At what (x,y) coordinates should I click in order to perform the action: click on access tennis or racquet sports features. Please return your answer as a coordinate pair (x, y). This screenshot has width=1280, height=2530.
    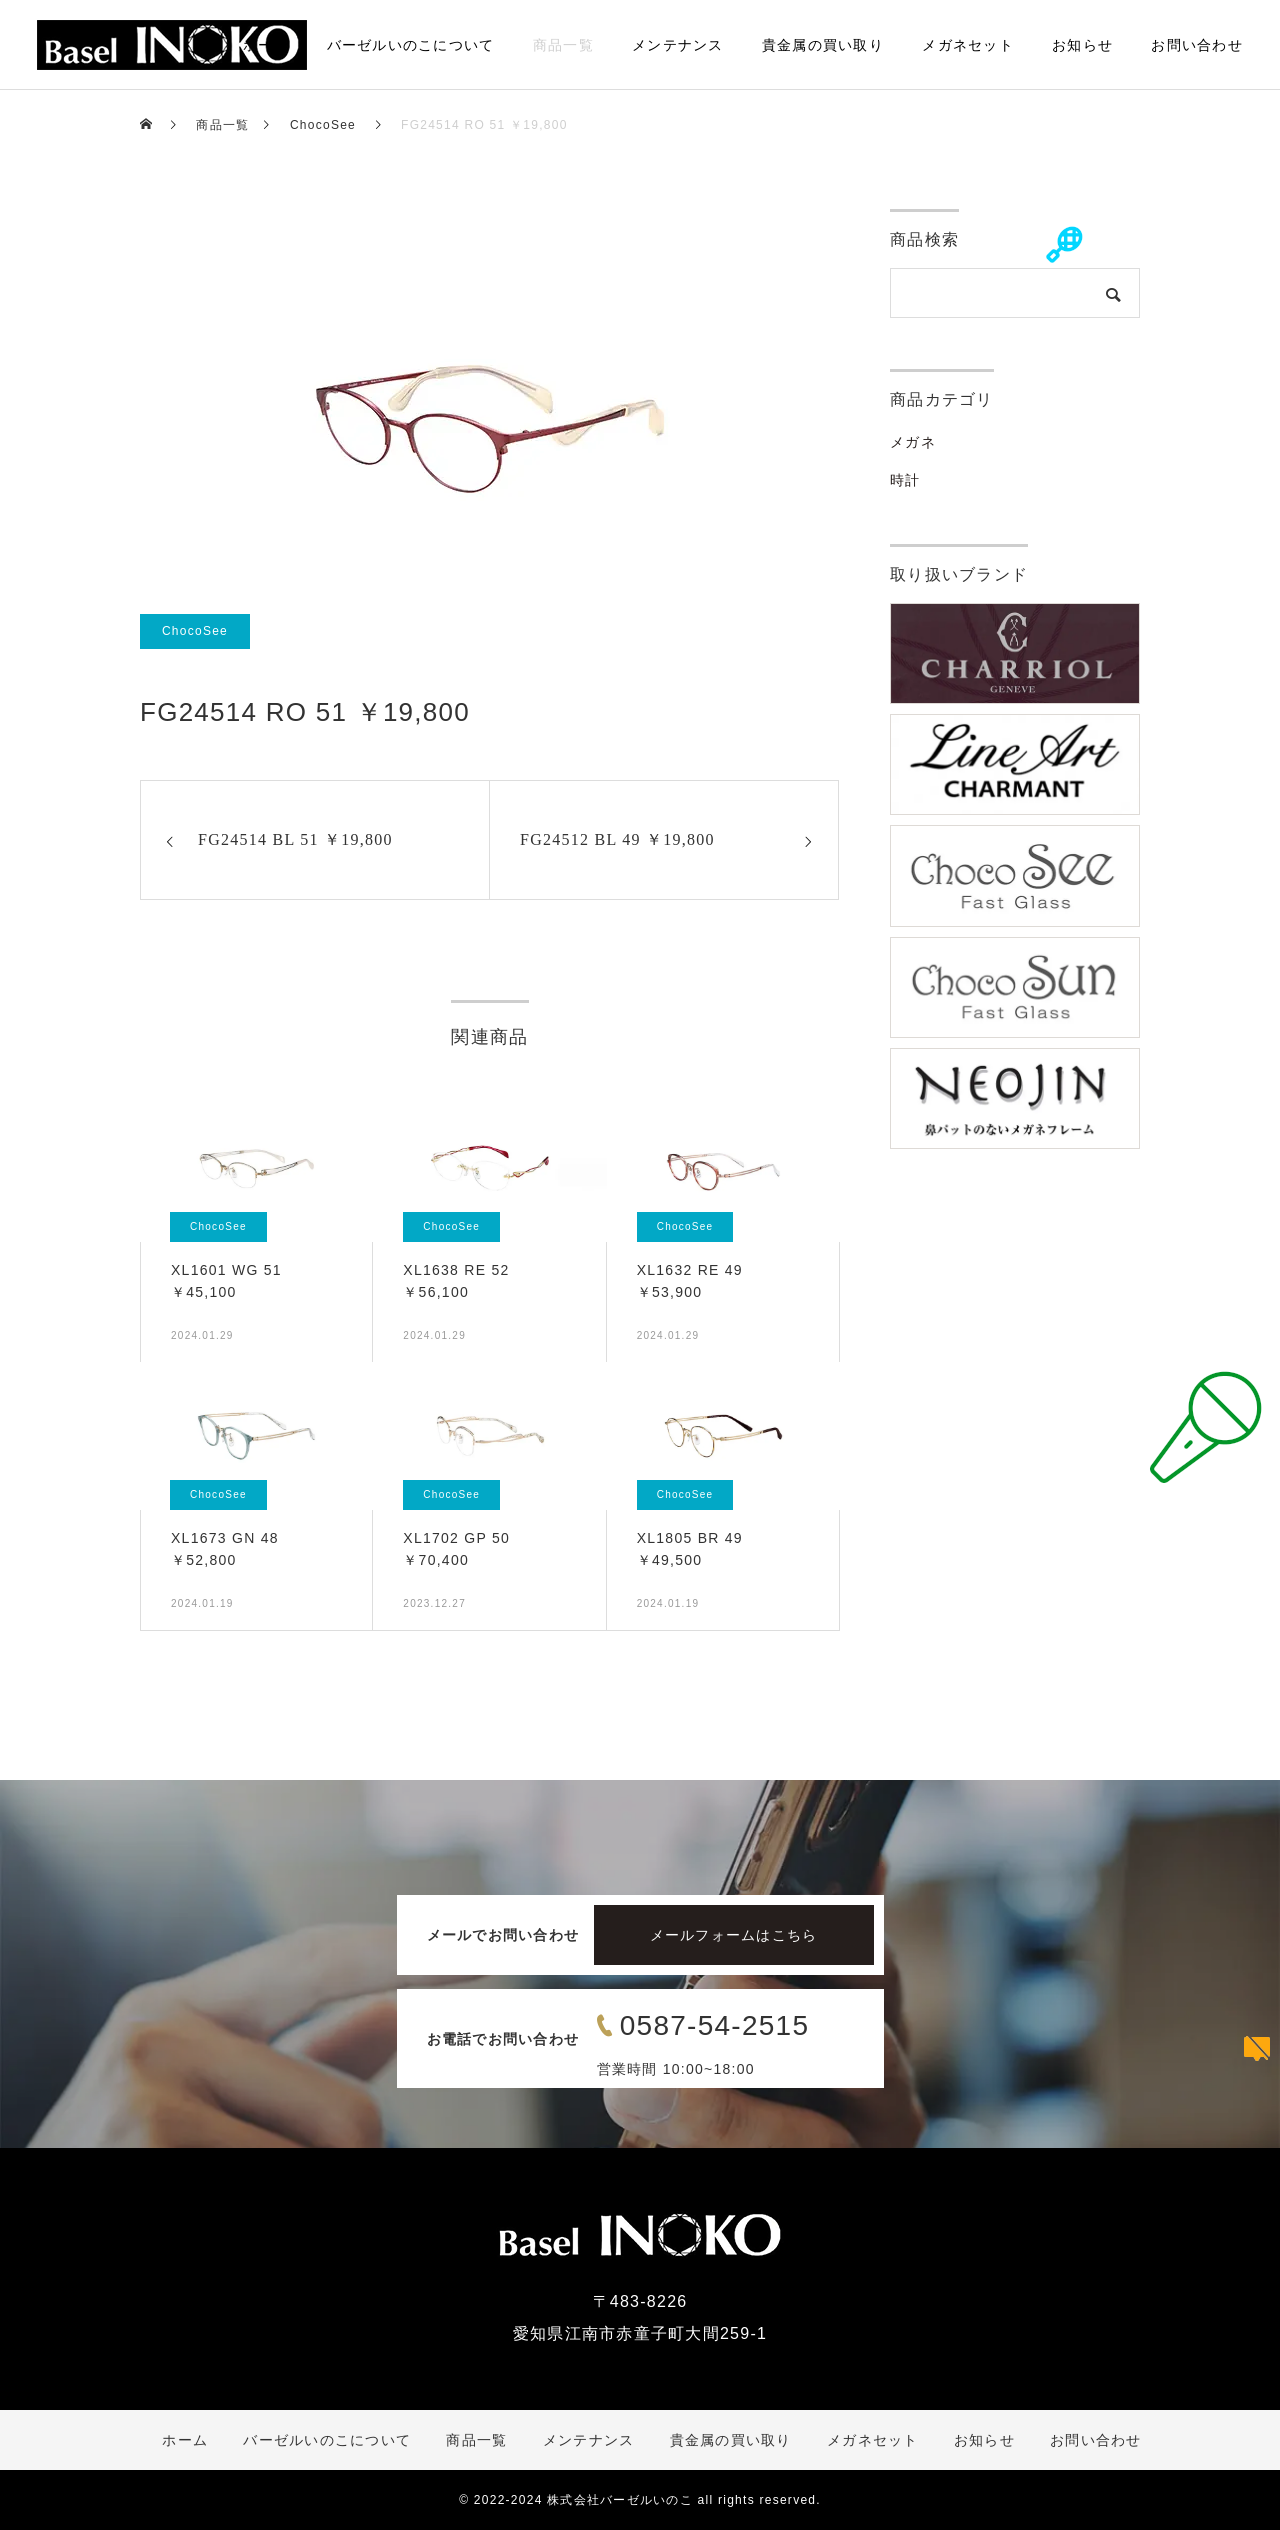
    Looking at the image, I should click on (1064, 245).